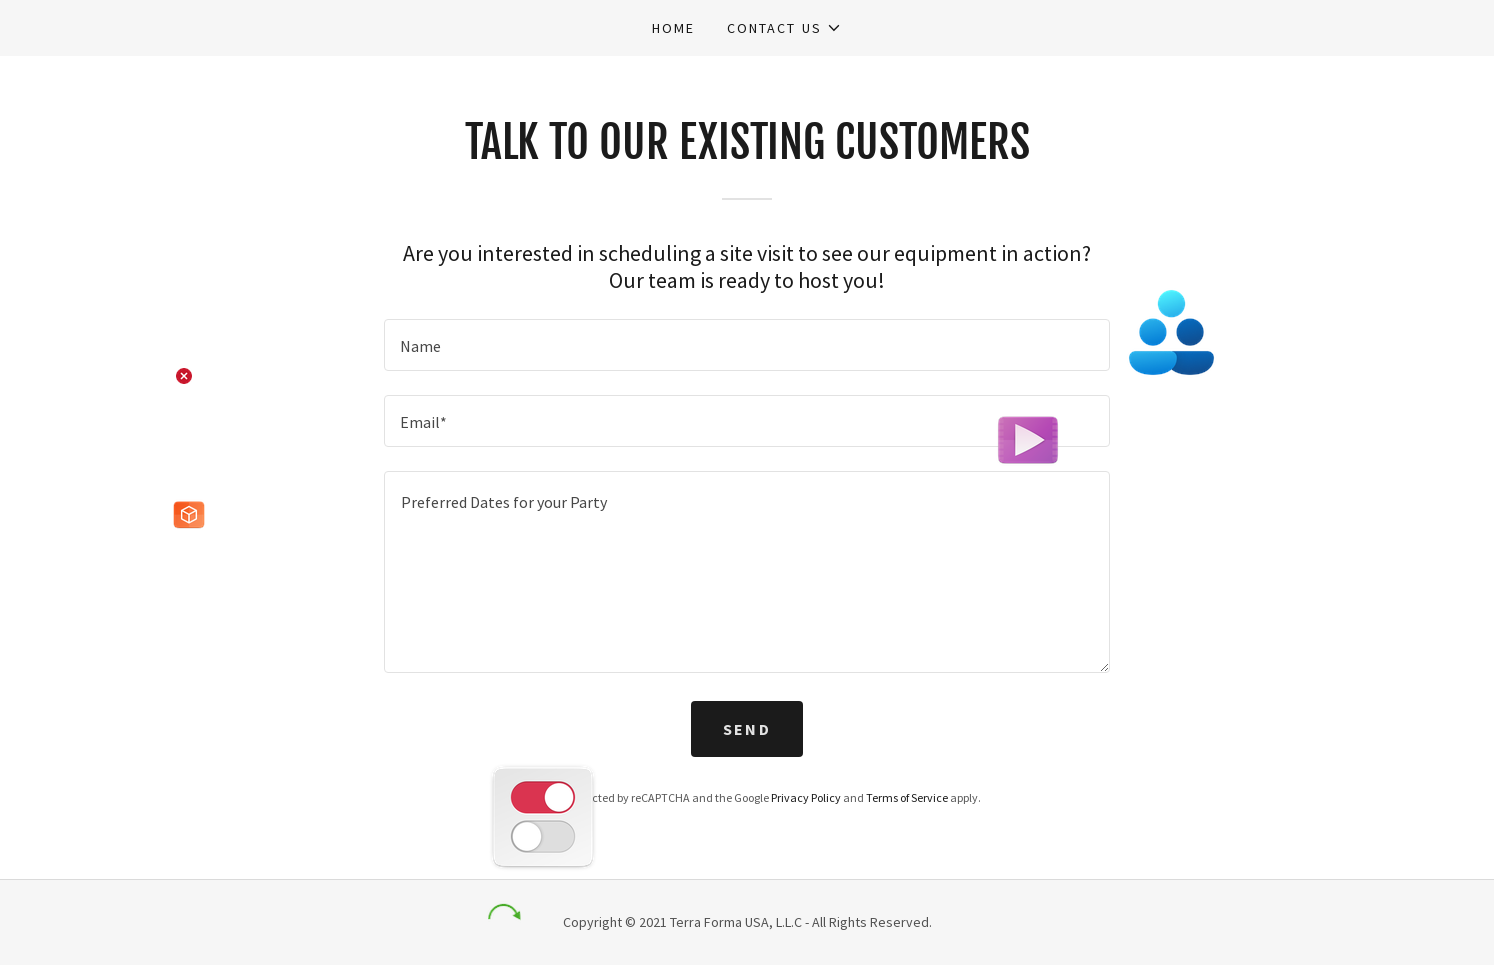 The height and width of the screenshot is (965, 1494). What do you see at coordinates (1171, 332) in the screenshot?
I see `indicates shared access or multiple users` at bounding box center [1171, 332].